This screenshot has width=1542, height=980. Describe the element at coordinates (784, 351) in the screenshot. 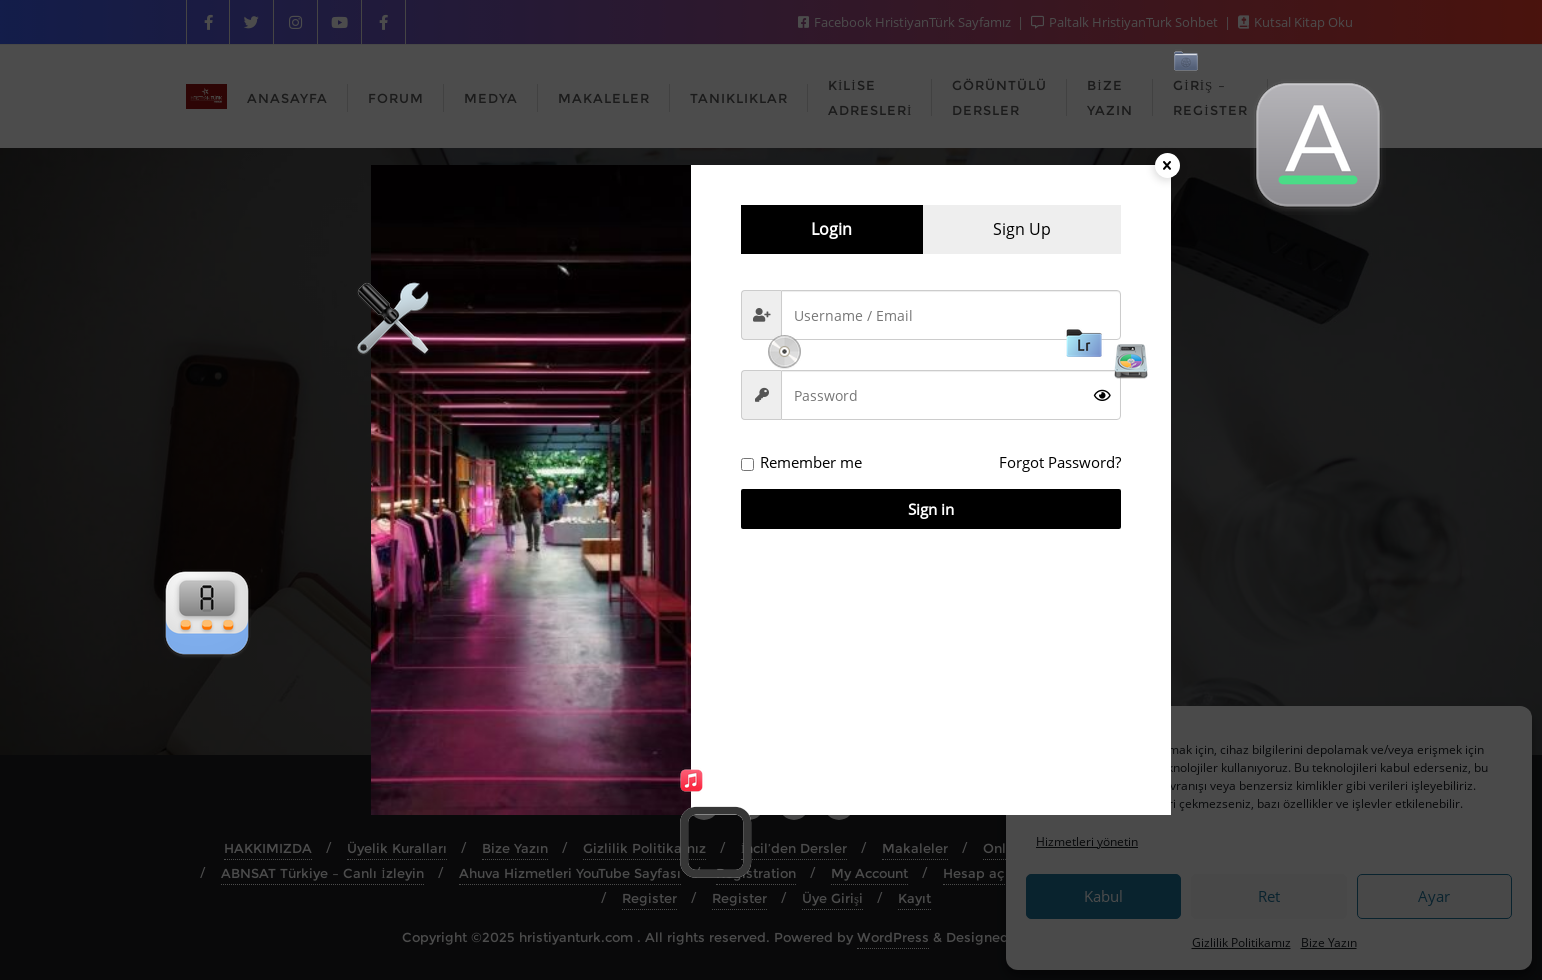

I see `access DVD drive or optical disc` at that location.